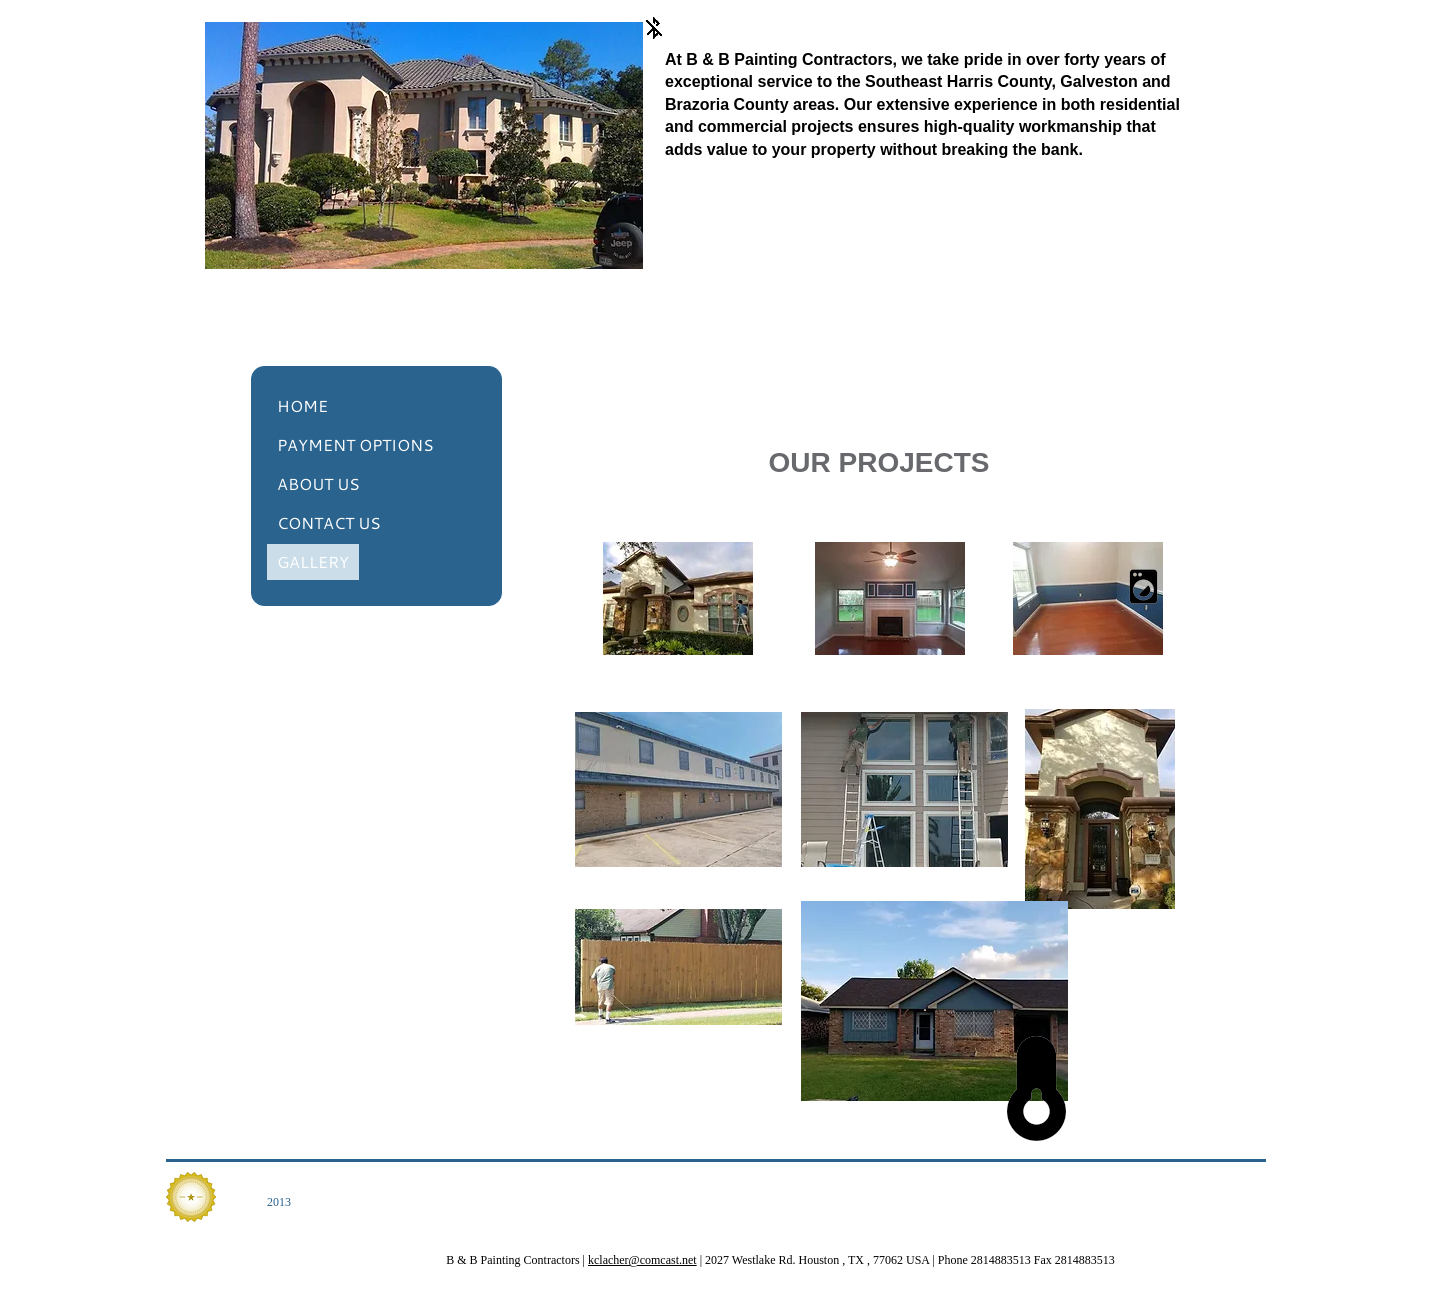 Image resolution: width=1446 pixels, height=1295 pixels. Describe the element at coordinates (1143, 586) in the screenshot. I see `find nearby laundromats or laundry services` at that location.